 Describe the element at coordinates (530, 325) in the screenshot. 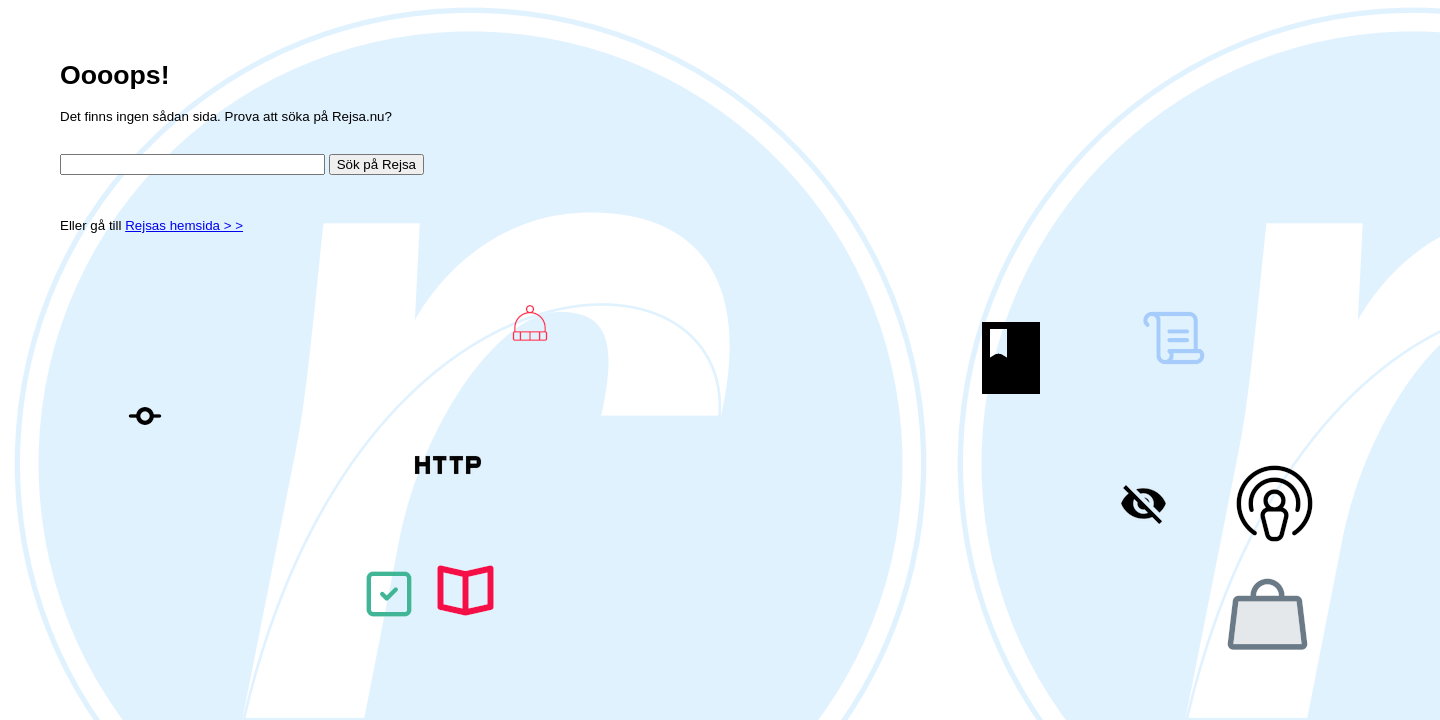

I see `select winter or cold weather clothing category` at that location.